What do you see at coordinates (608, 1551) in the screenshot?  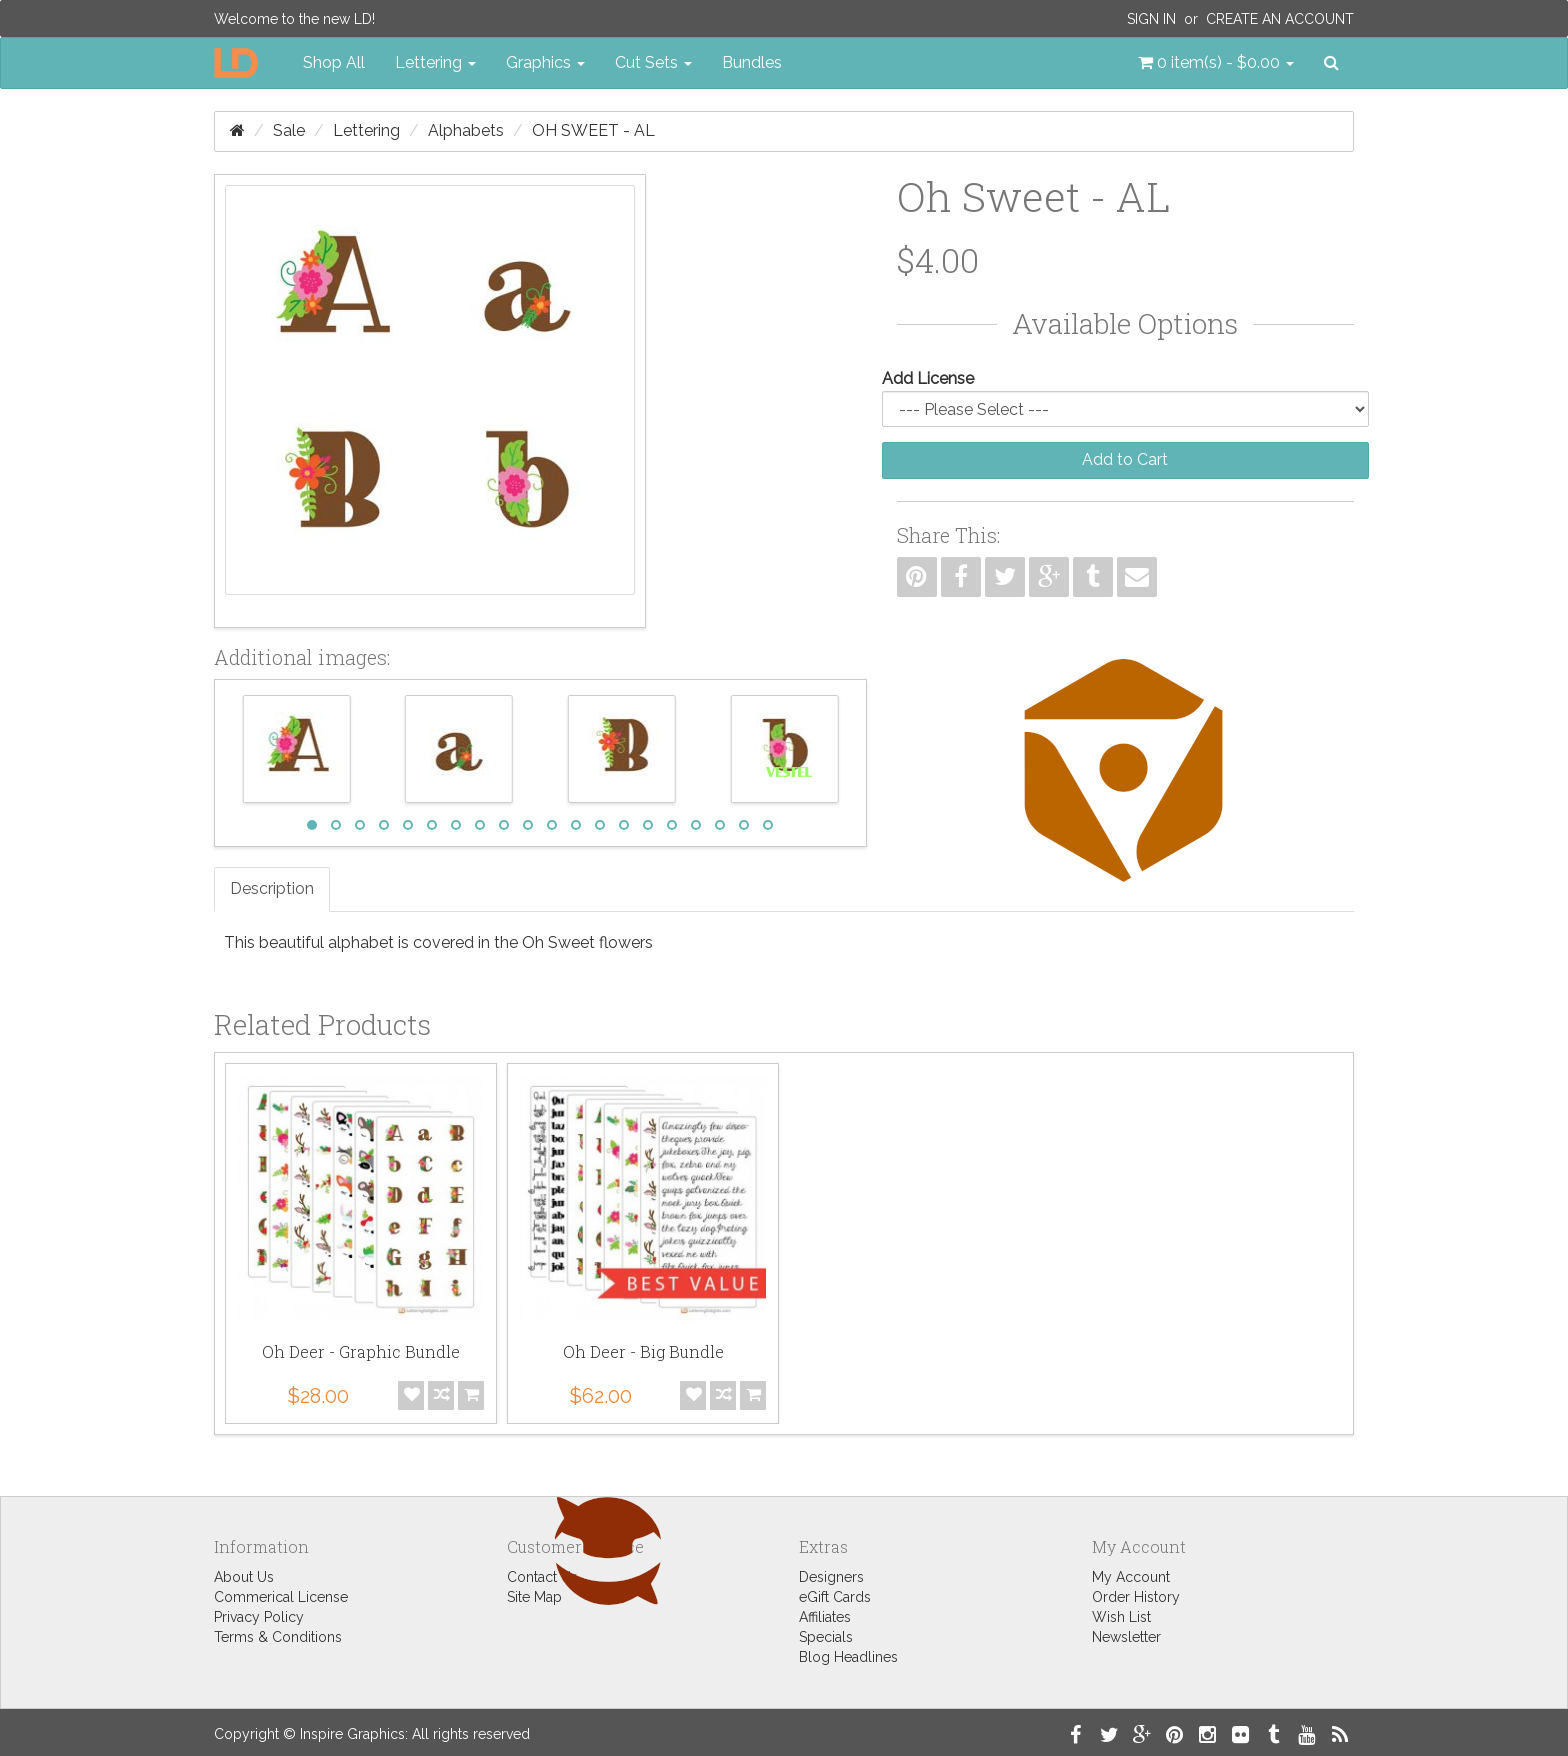 I see `open Linphone app` at bounding box center [608, 1551].